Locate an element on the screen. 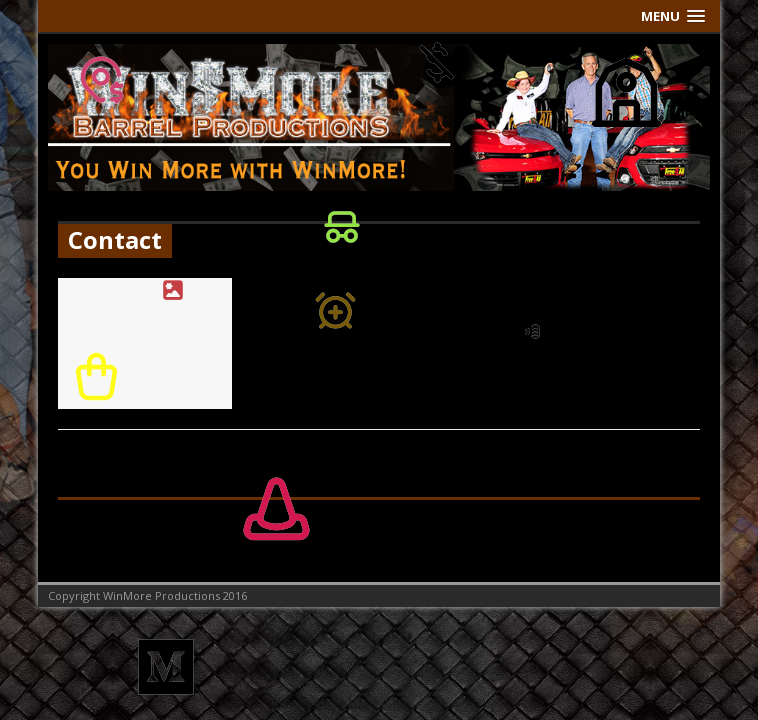  add a new alarm is located at coordinates (335, 310).